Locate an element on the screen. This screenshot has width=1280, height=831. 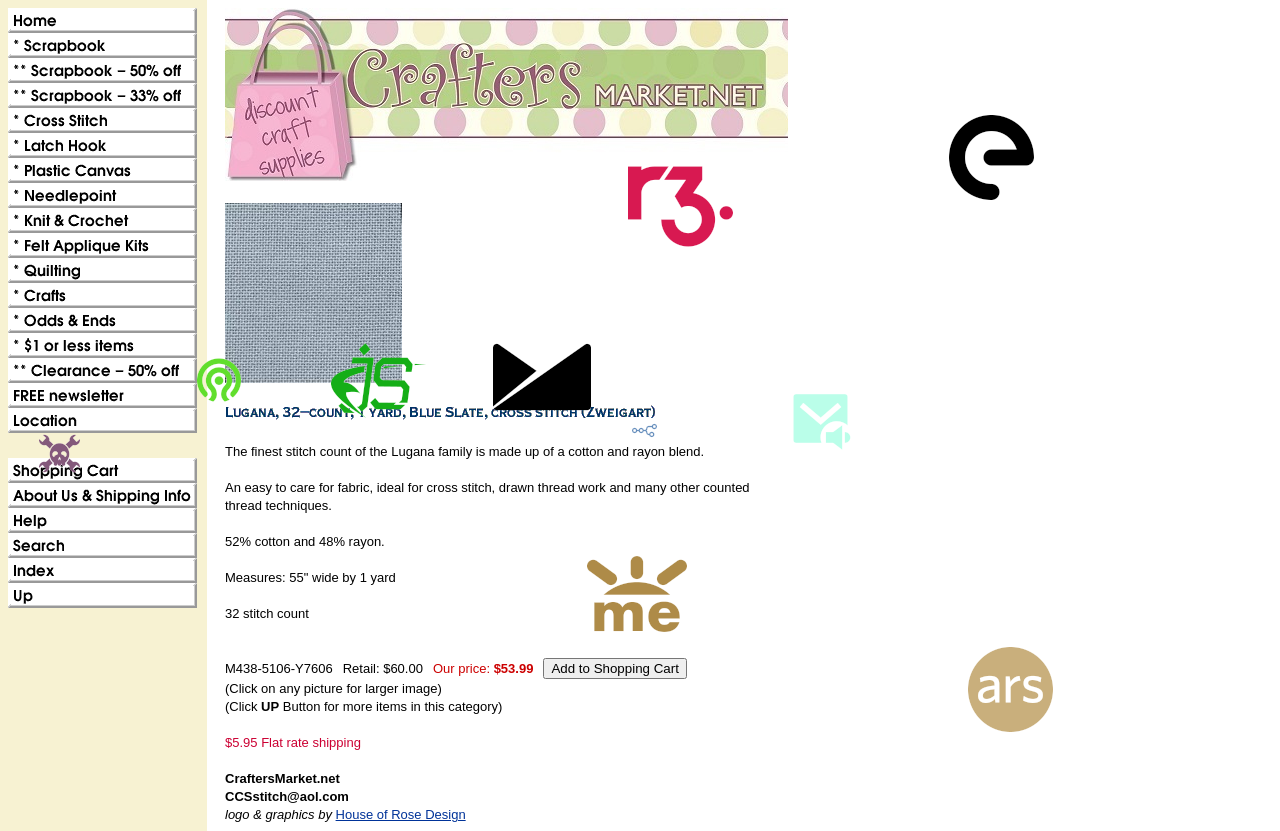
ejs templating engine logo is located at coordinates (378, 380).